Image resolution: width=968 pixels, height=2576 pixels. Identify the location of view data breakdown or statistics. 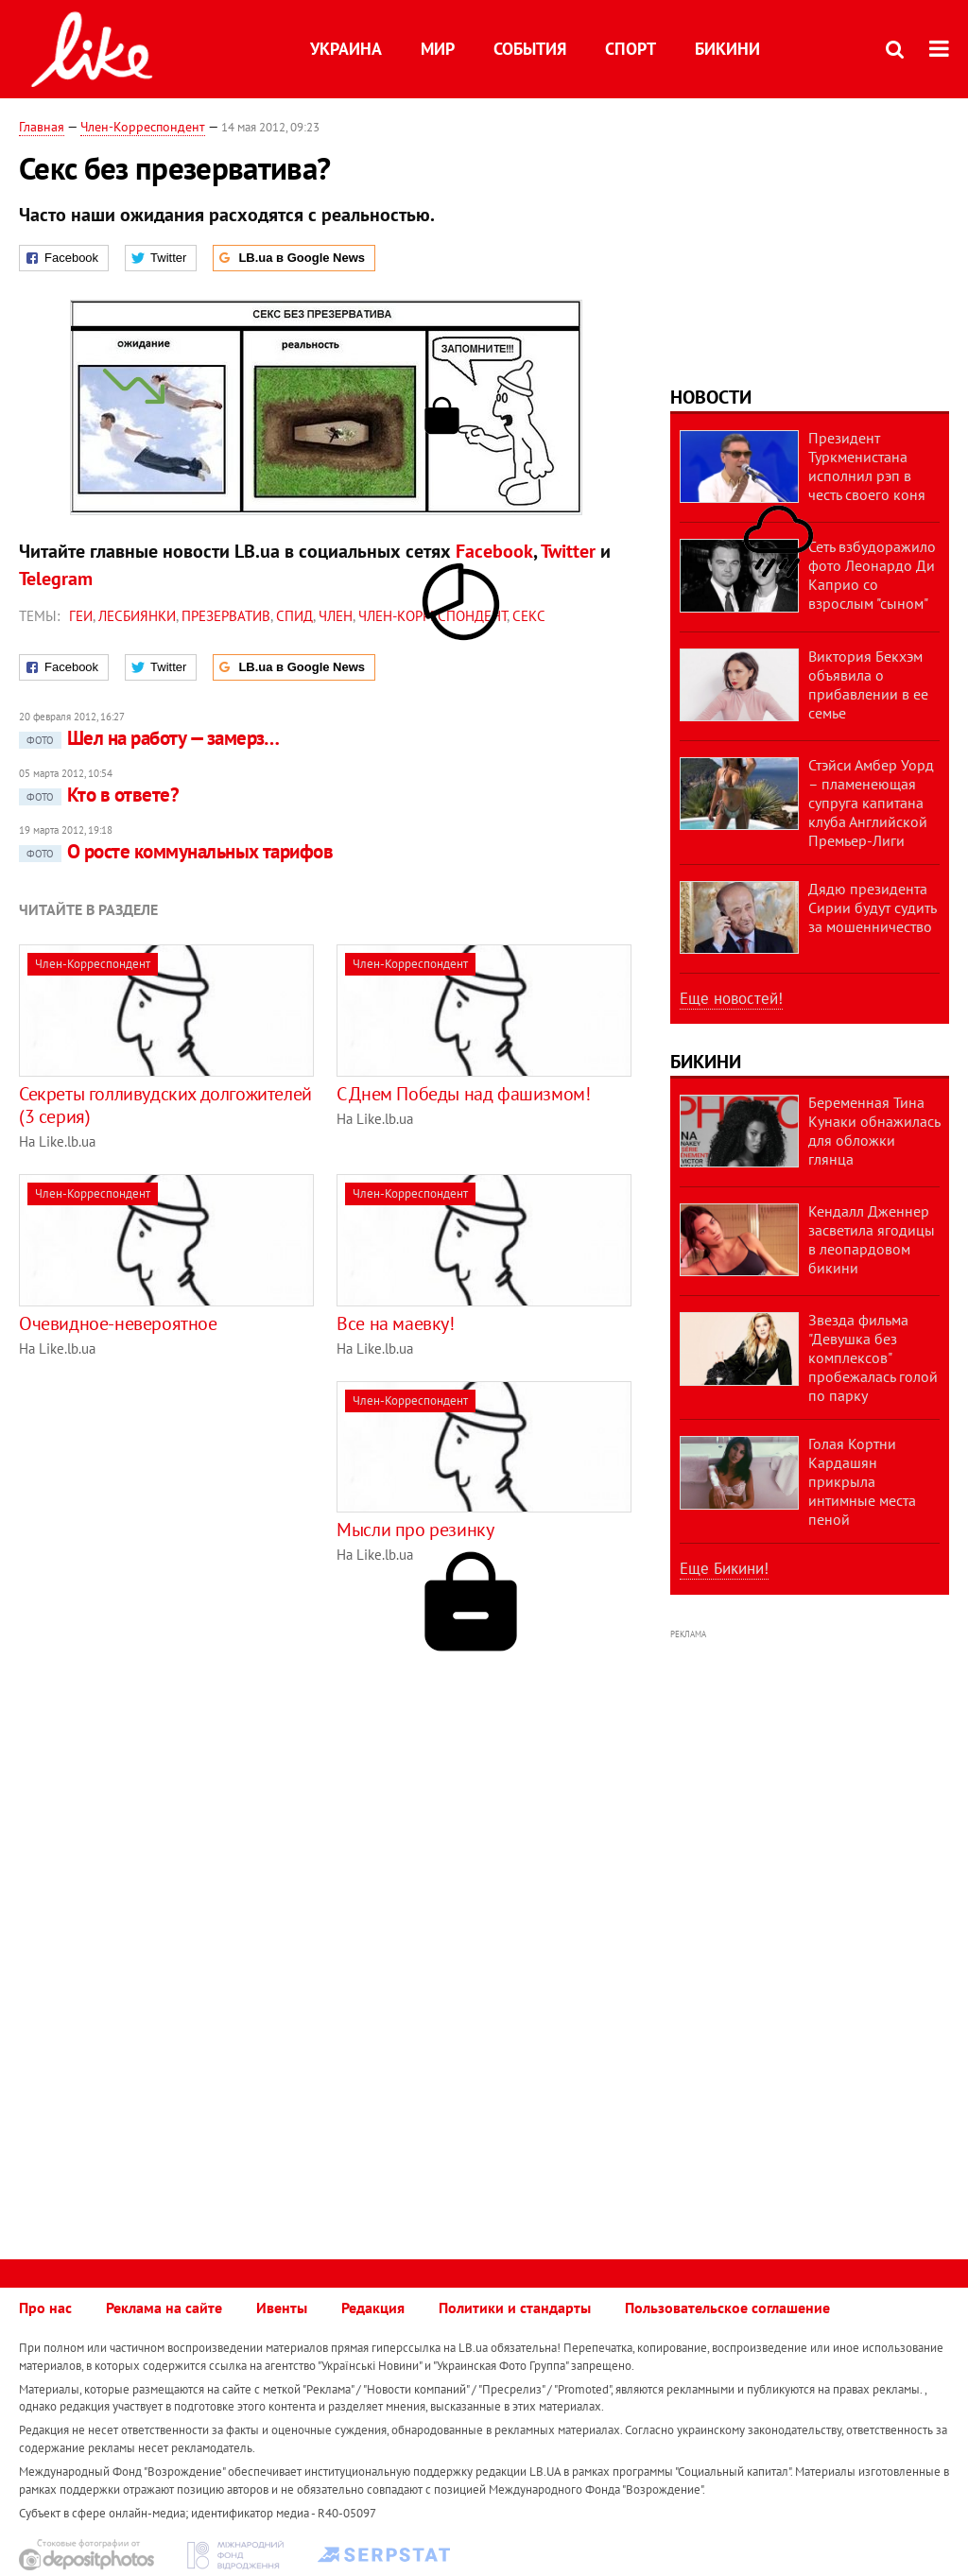
(460, 601).